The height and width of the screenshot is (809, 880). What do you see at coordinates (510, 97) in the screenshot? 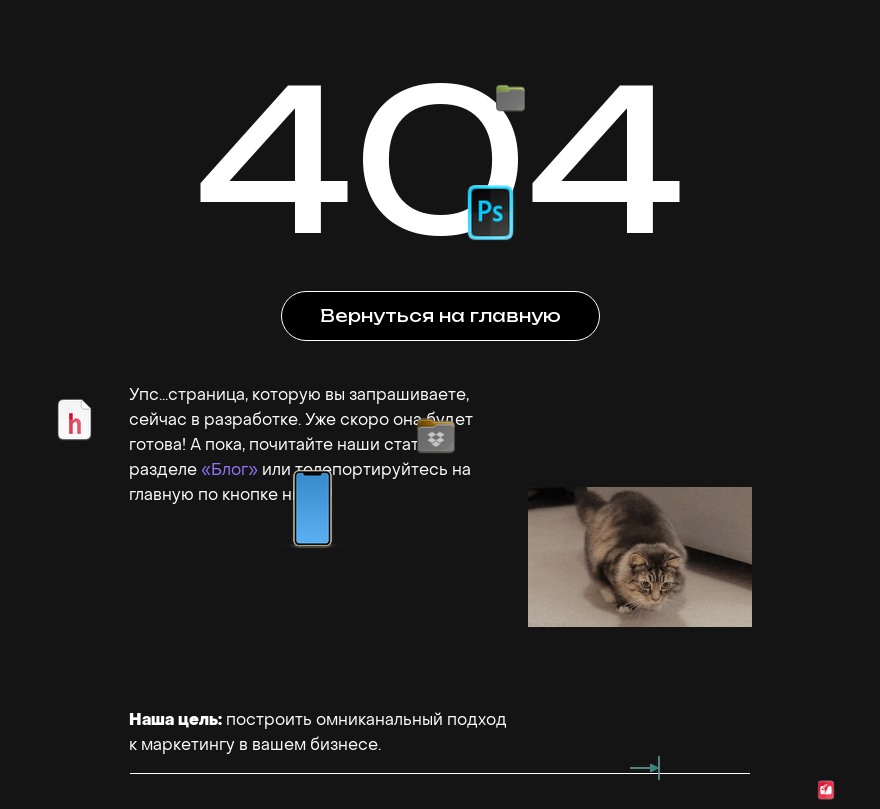
I see `open a folder or directory` at bounding box center [510, 97].